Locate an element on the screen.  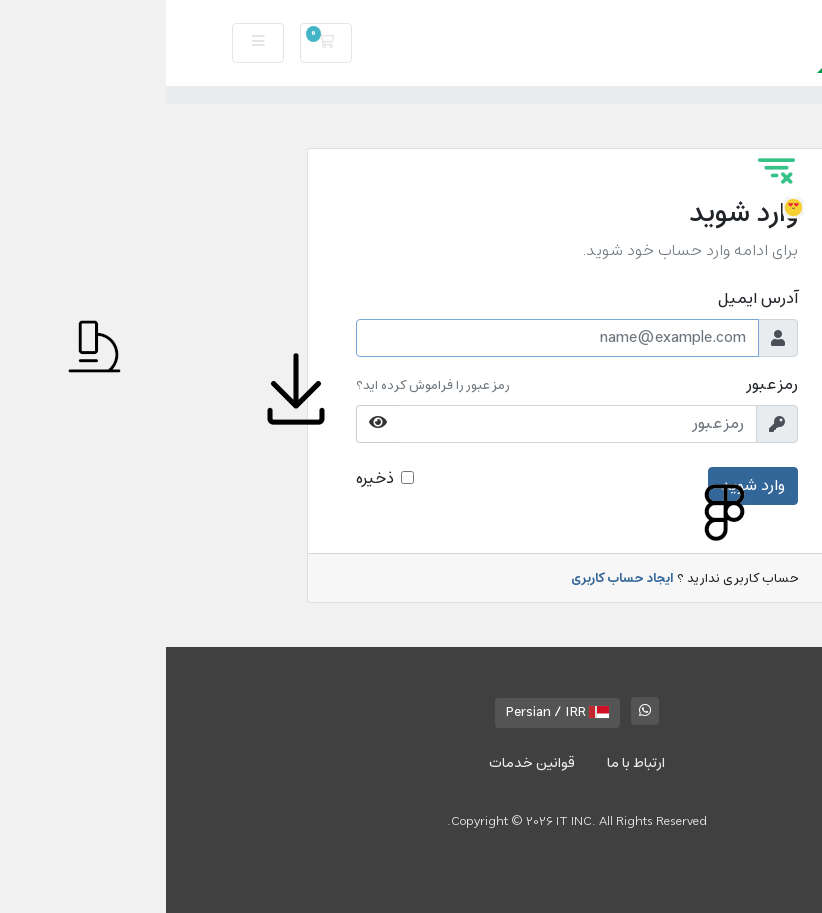
clear all active filters is located at coordinates (776, 166).